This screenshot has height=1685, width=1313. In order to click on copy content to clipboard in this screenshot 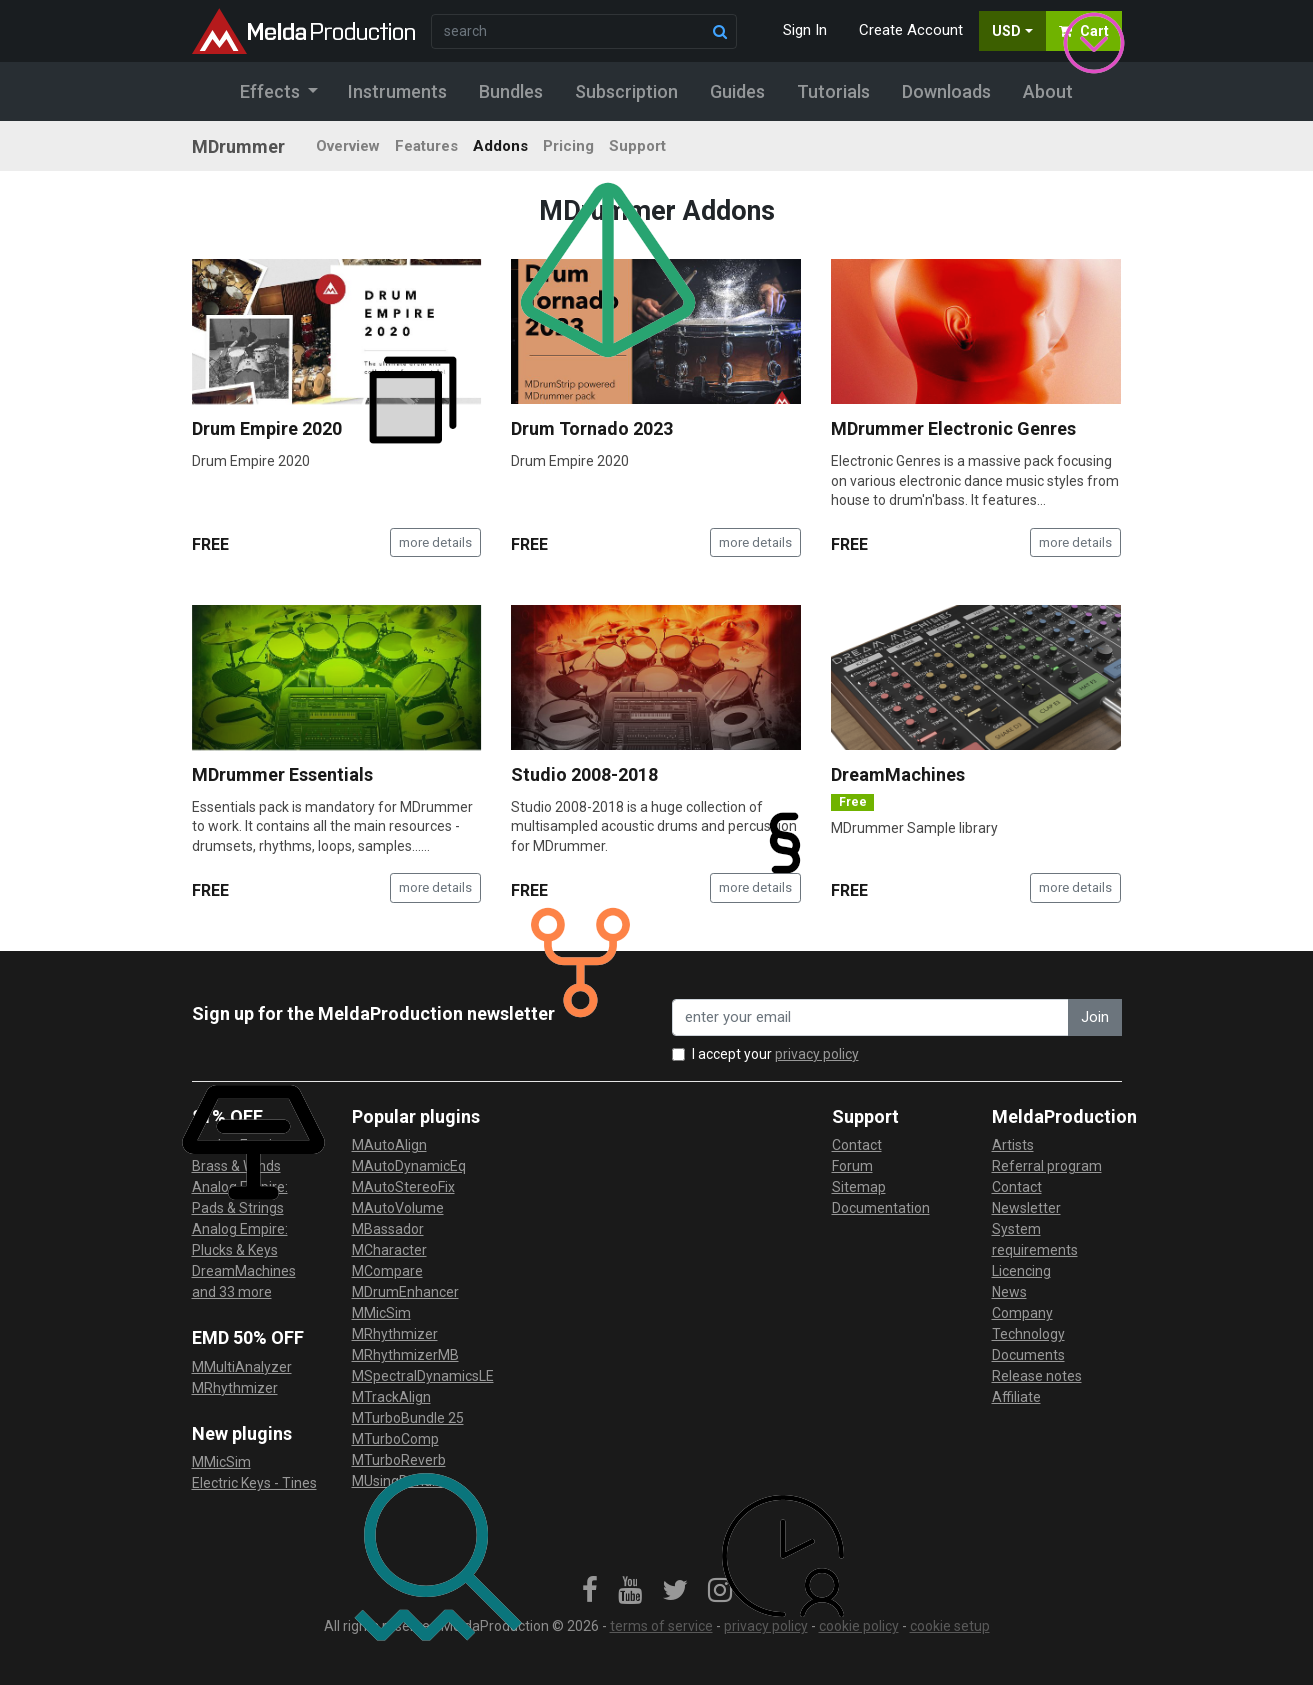, I will do `click(413, 400)`.